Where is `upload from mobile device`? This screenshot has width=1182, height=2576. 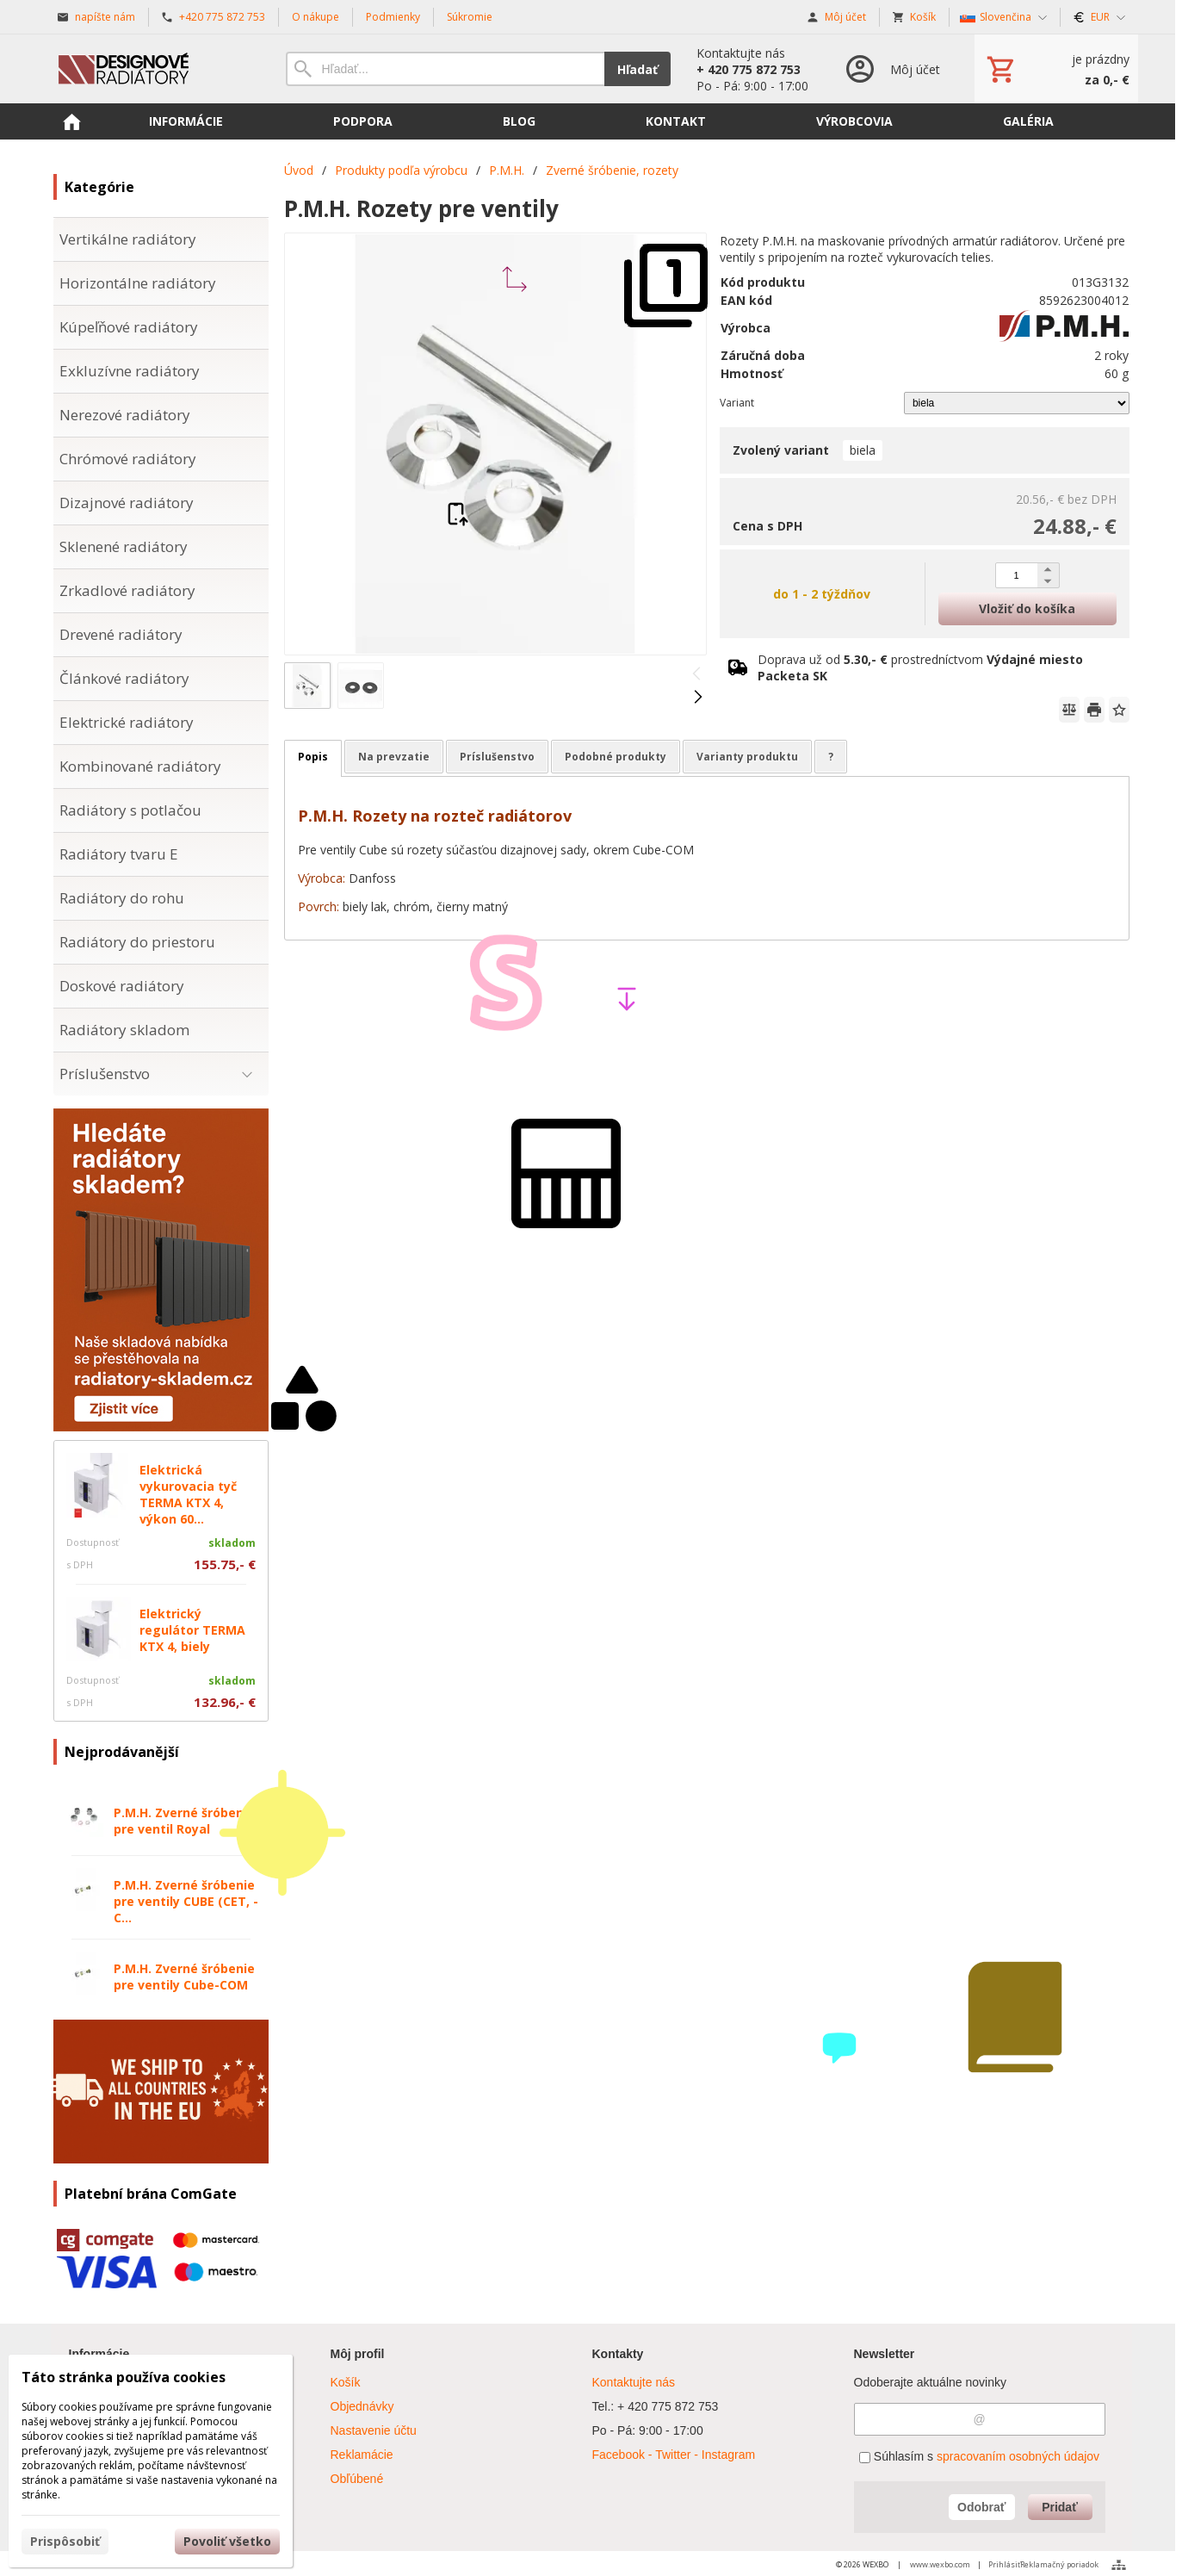
upload from mobile device is located at coordinates (455, 513).